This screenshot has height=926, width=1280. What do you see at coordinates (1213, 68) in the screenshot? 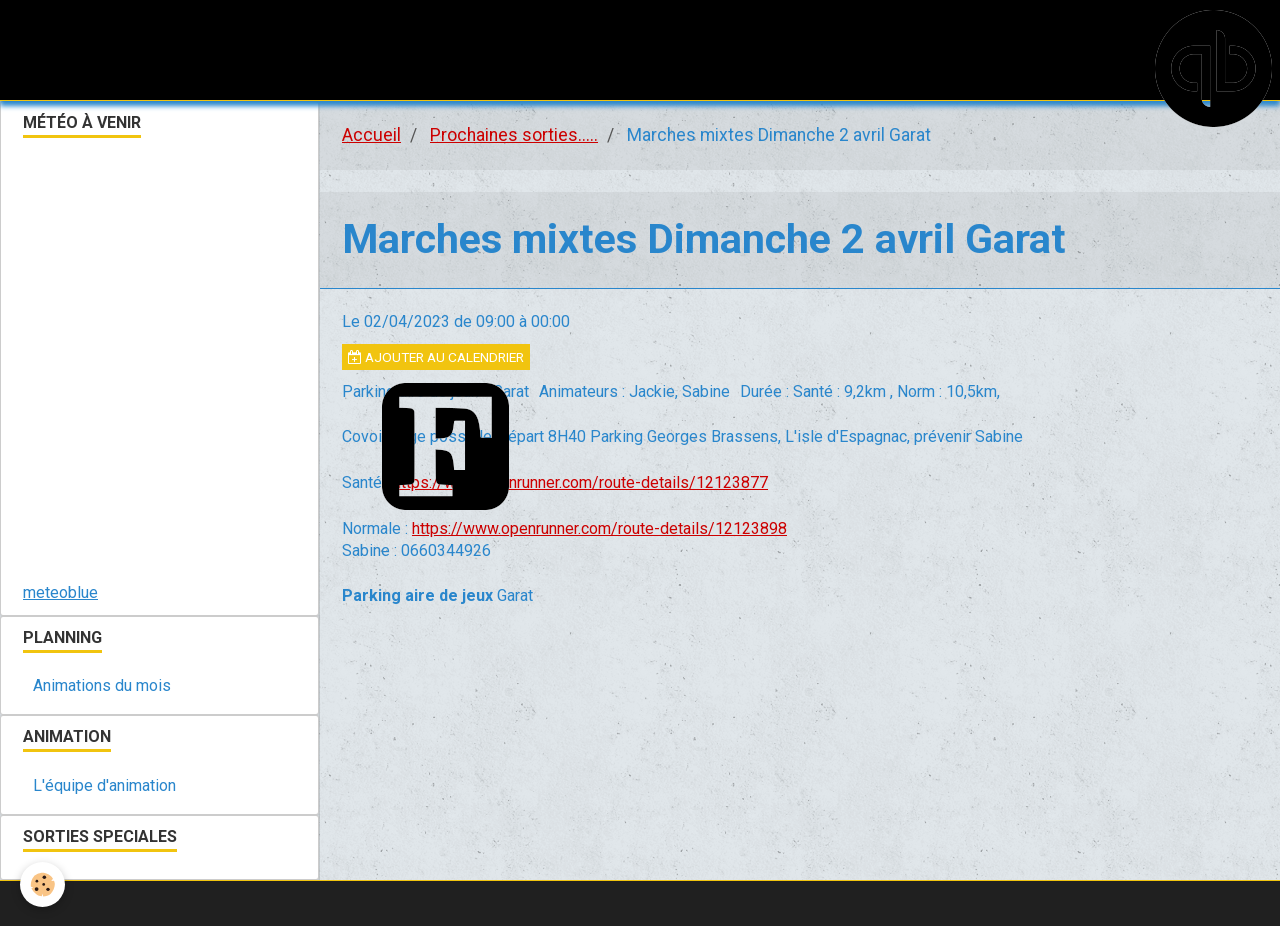
I see `open QuickBooks accounting software` at bounding box center [1213, 68].